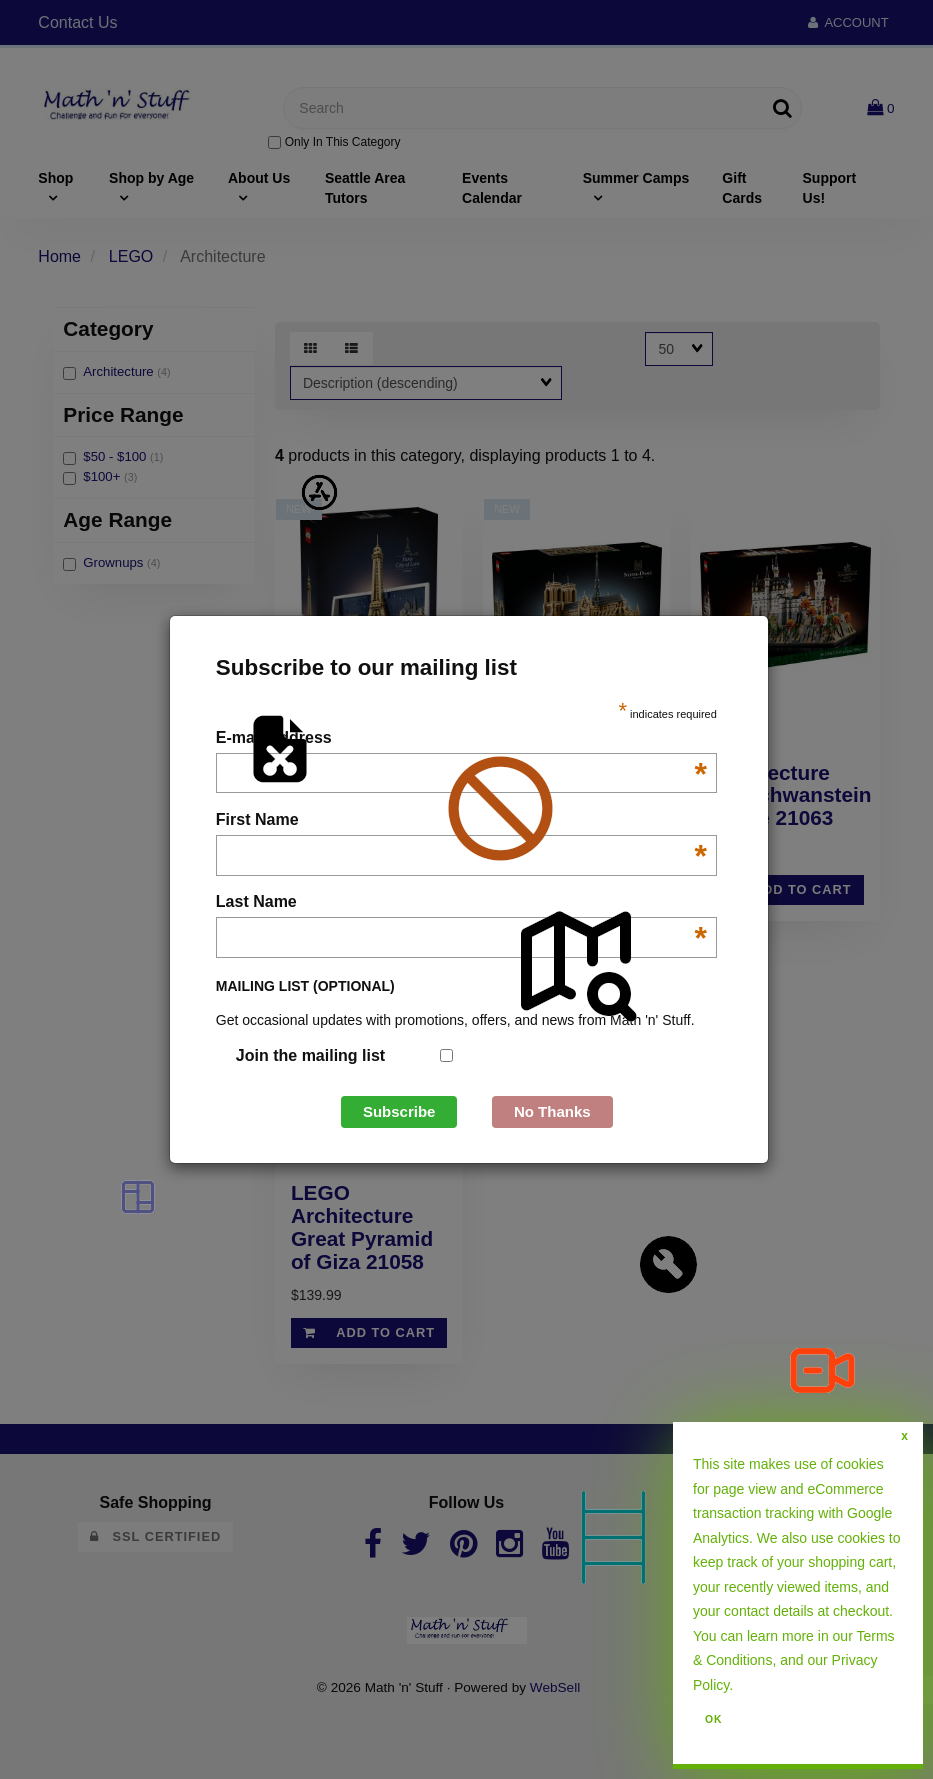  What do you see at coordinates (668, 1264) in the screenshot?
I see `access settings or configuration options` at bounding box center [668, 1264].